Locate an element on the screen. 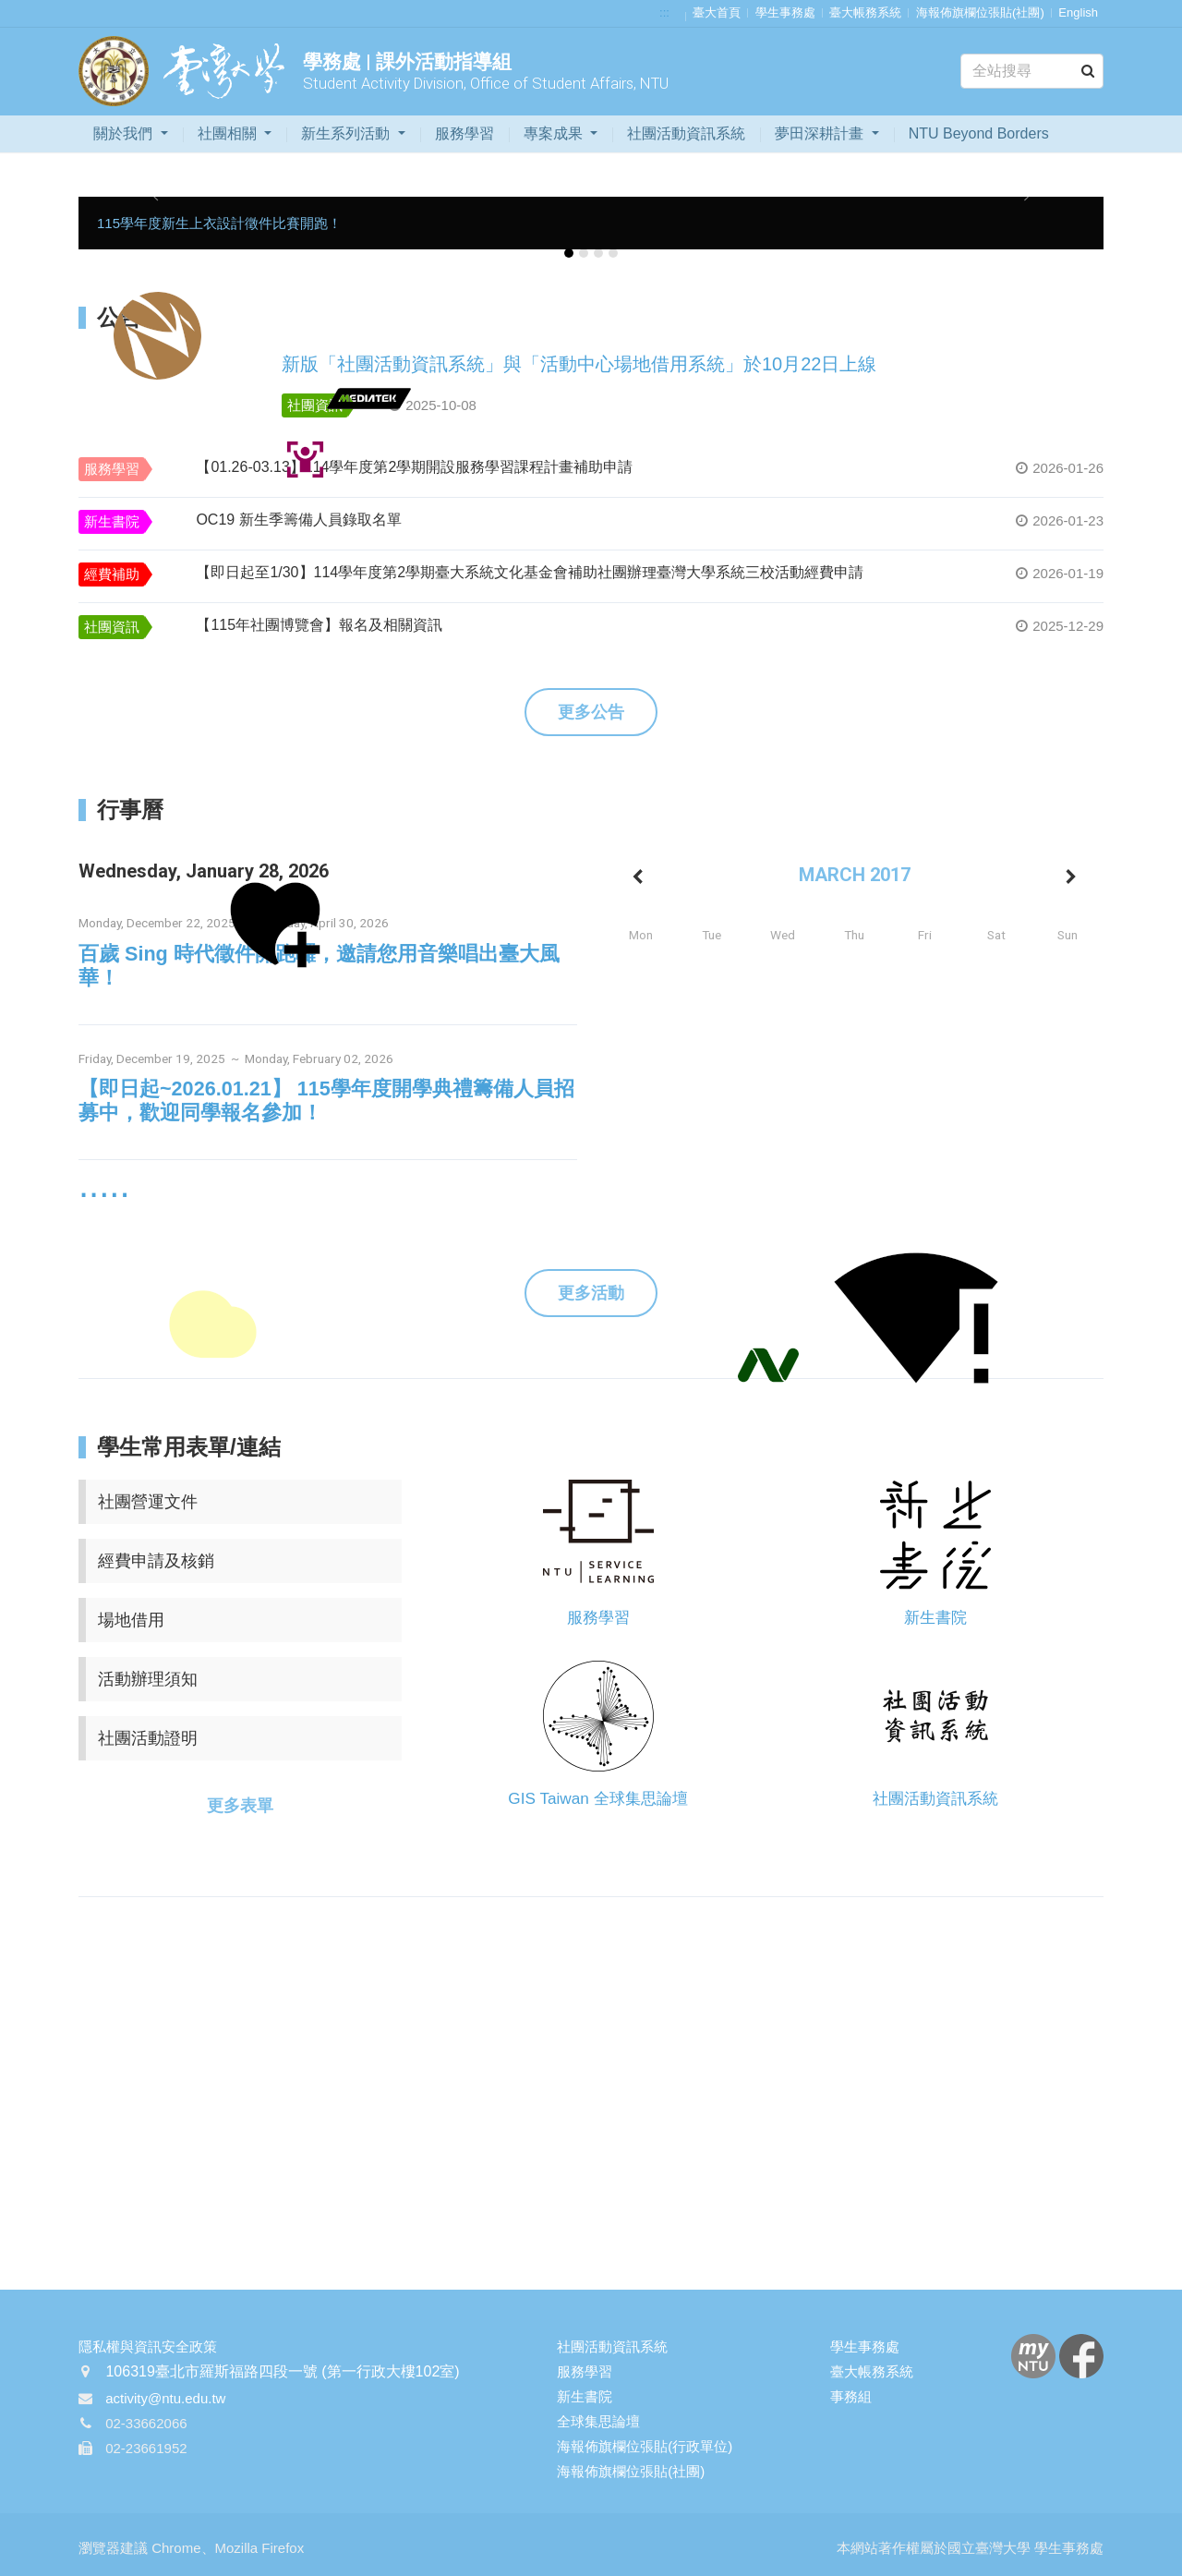  MediaTek company logo is located at coordinates (368, 398).